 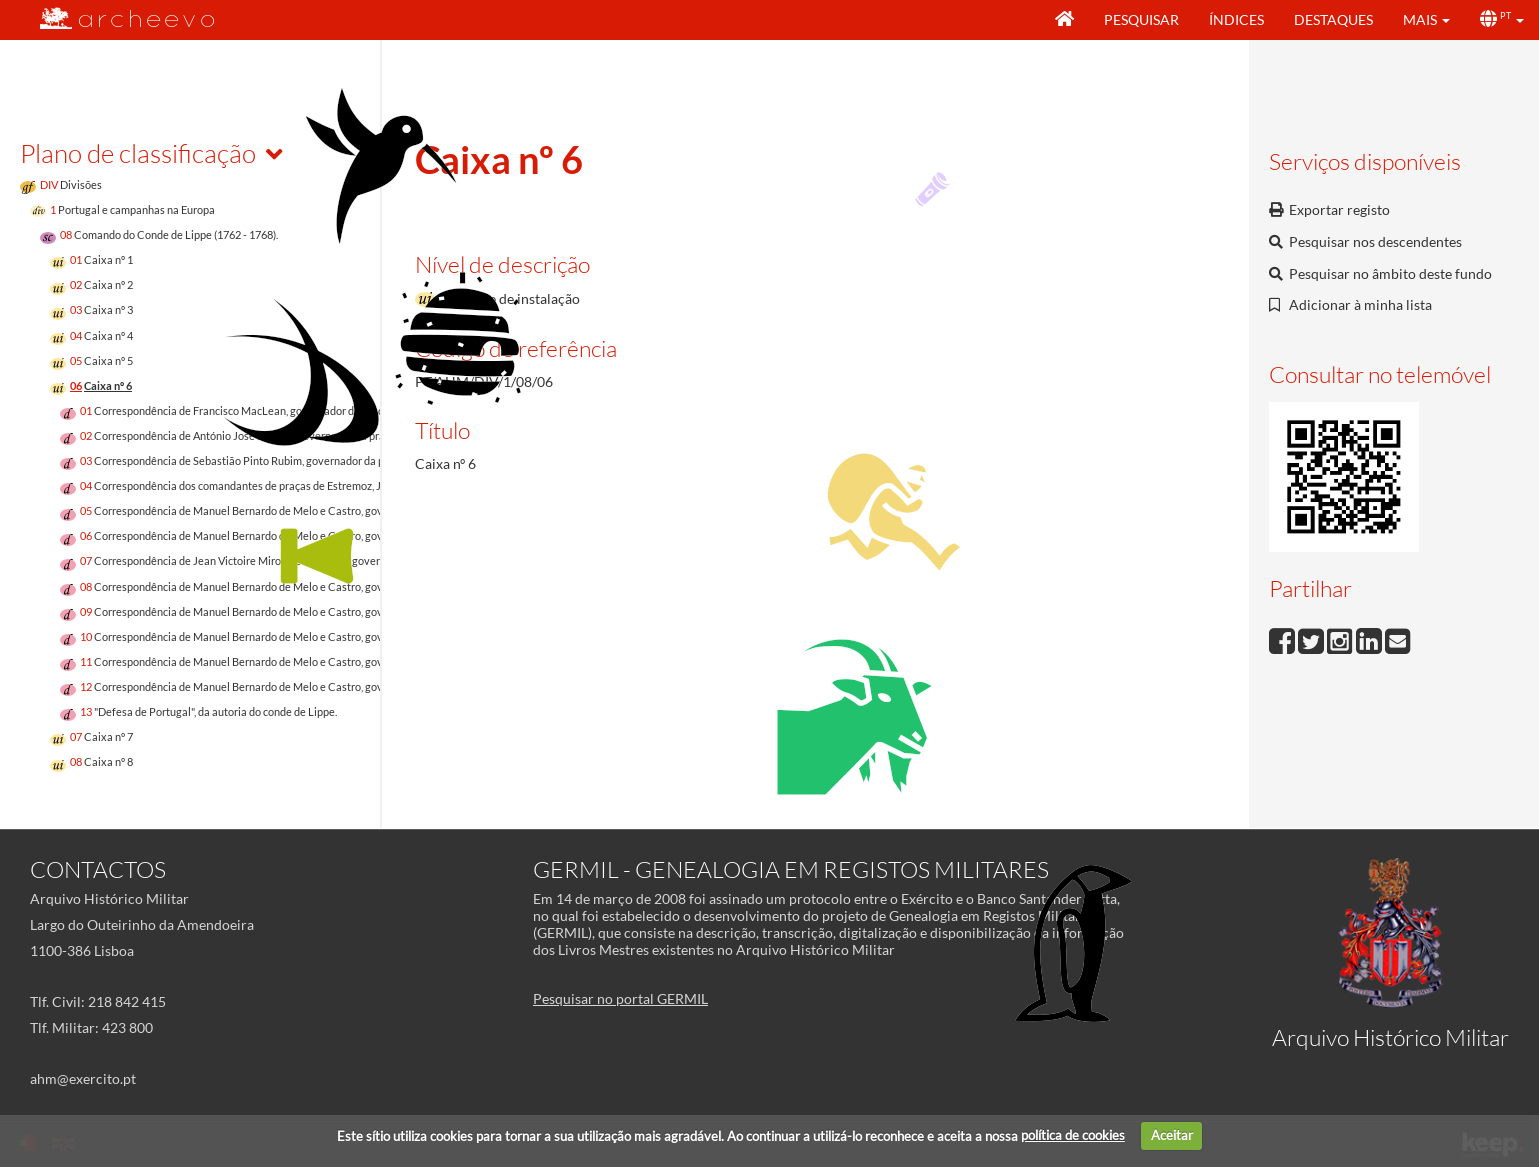 I want to click on indicates a slash or cutting attack action, so click(x=300, y=379).